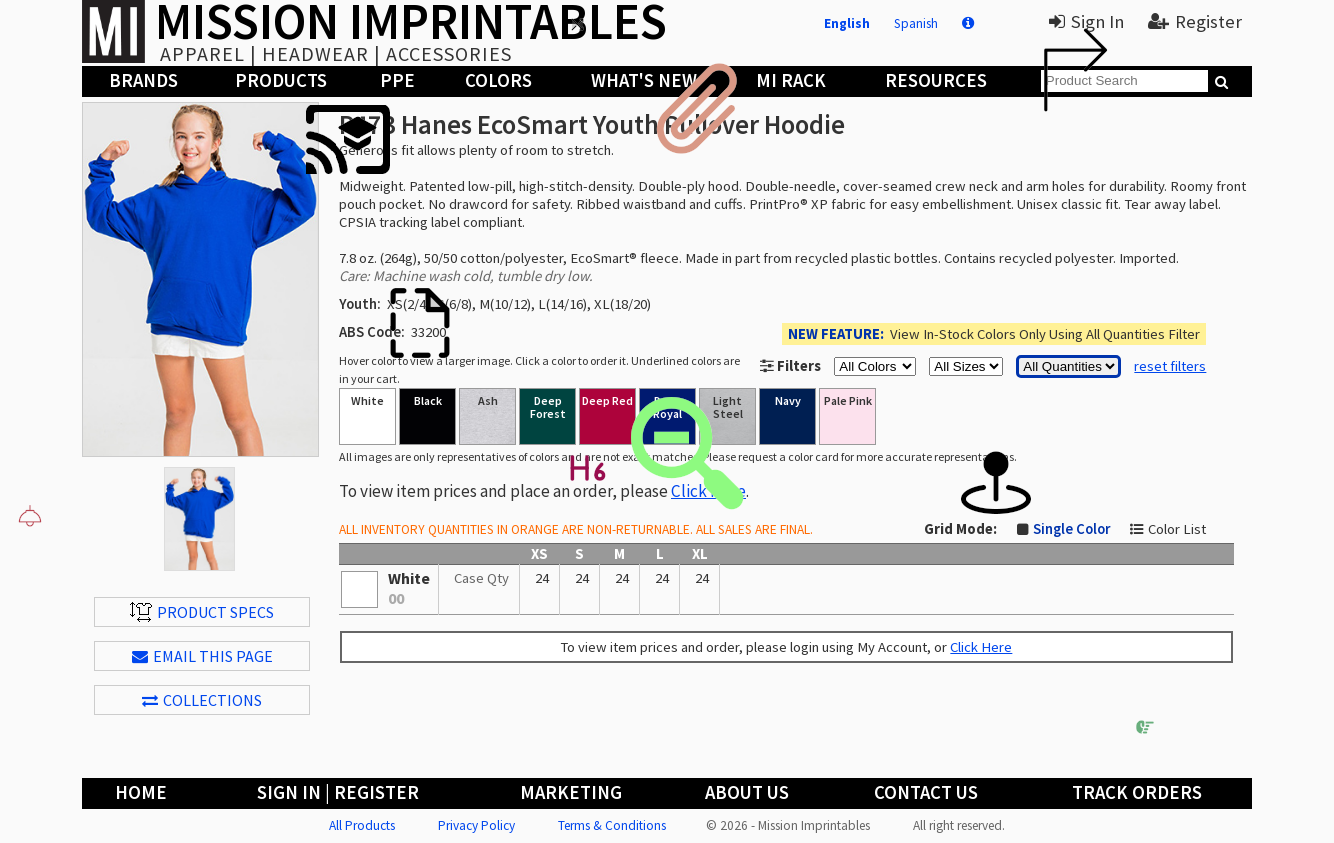 Image resolution: width=1334 pixels, height=843 pixels. What do you see at coordinates (587, 468) in the screenshot?
I see `format text as heading level 6` at bounding box center [587, 468].